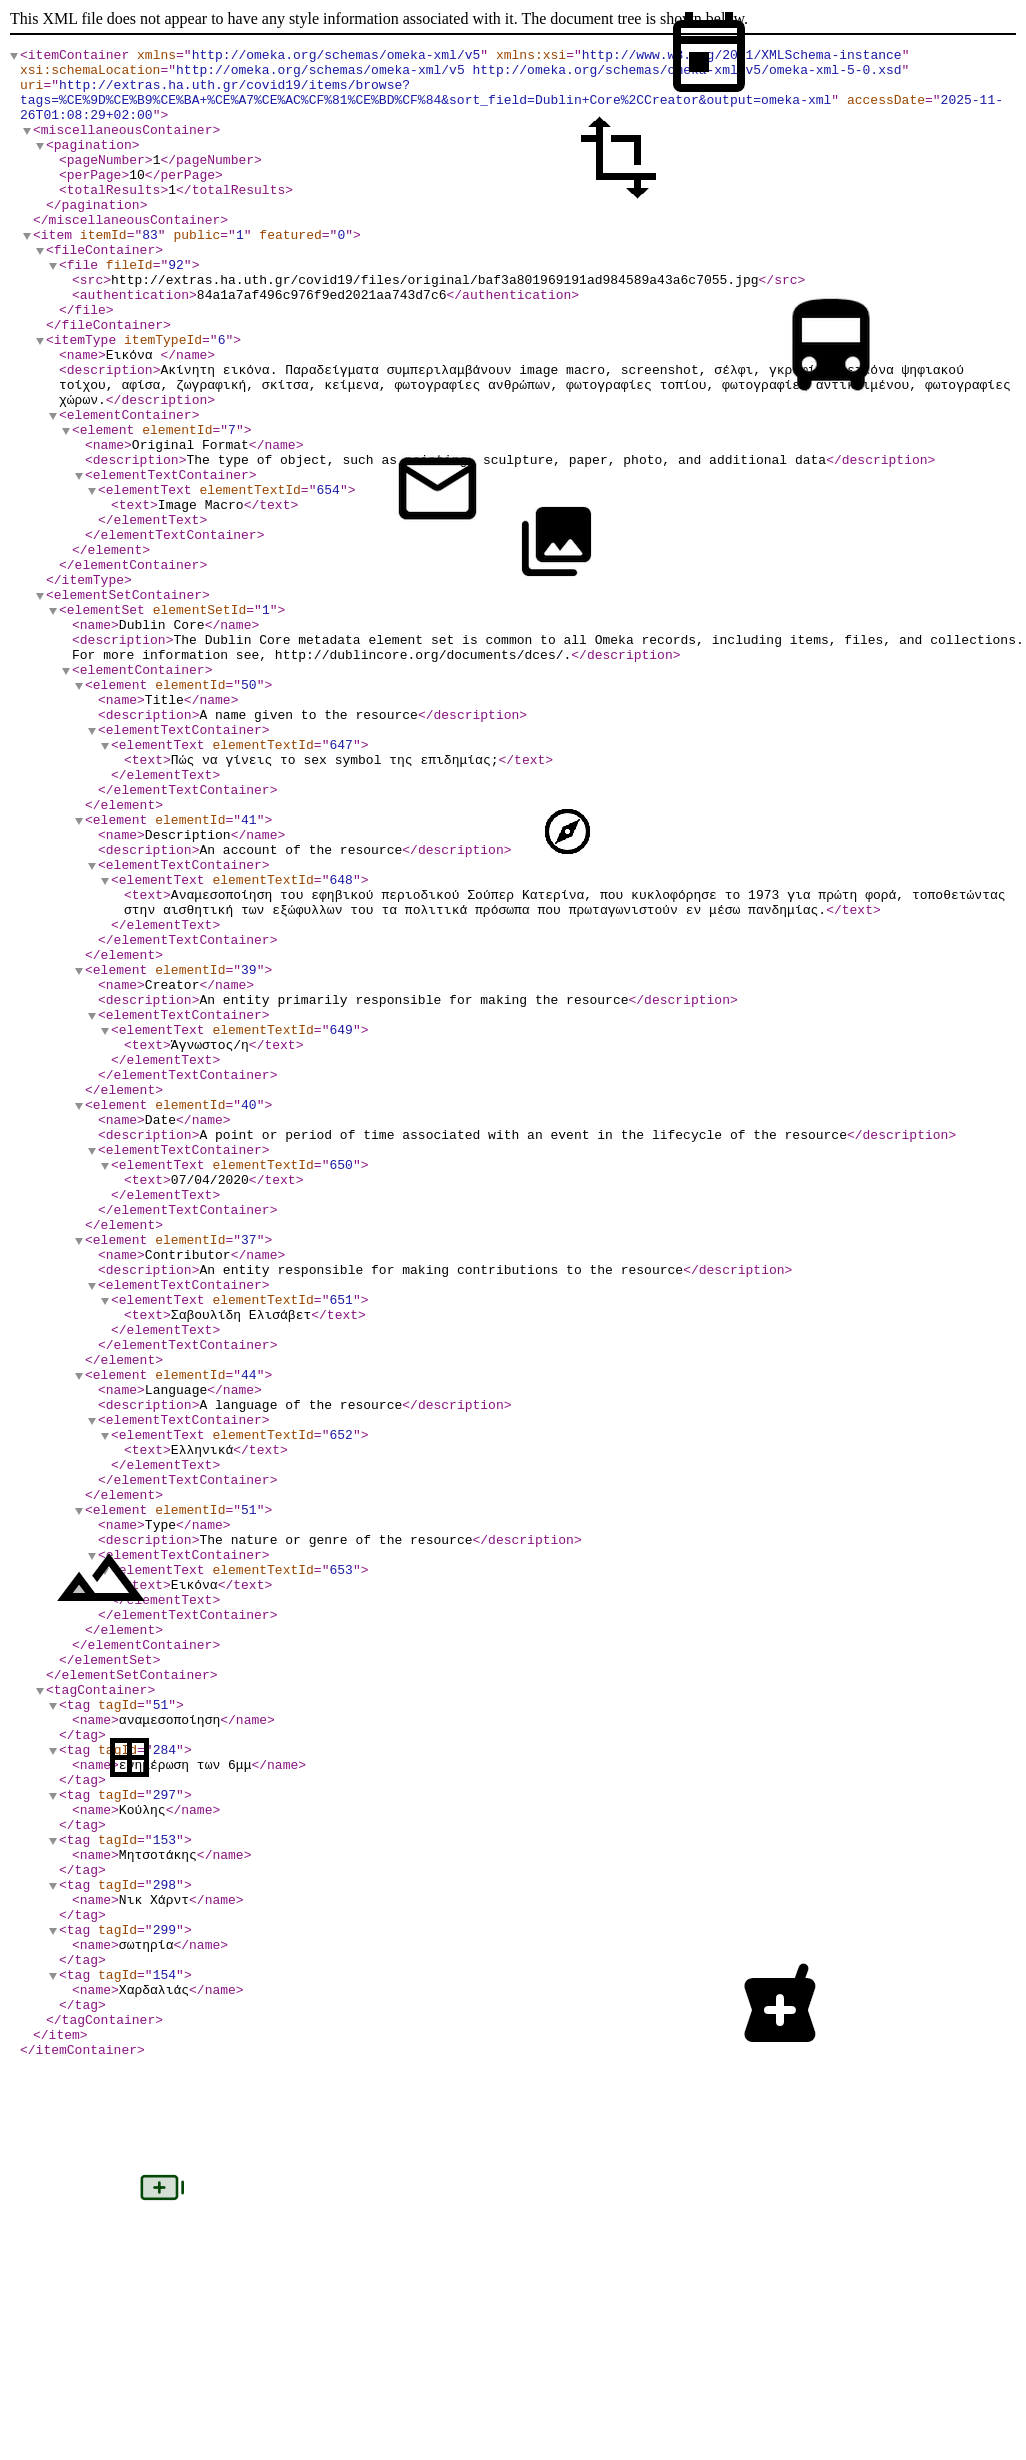 The image size is (1026, 2460). Describe the element at coordinates (129, 1757) in the screenshot. I see `toggle all borders on a table or cell` at that location.